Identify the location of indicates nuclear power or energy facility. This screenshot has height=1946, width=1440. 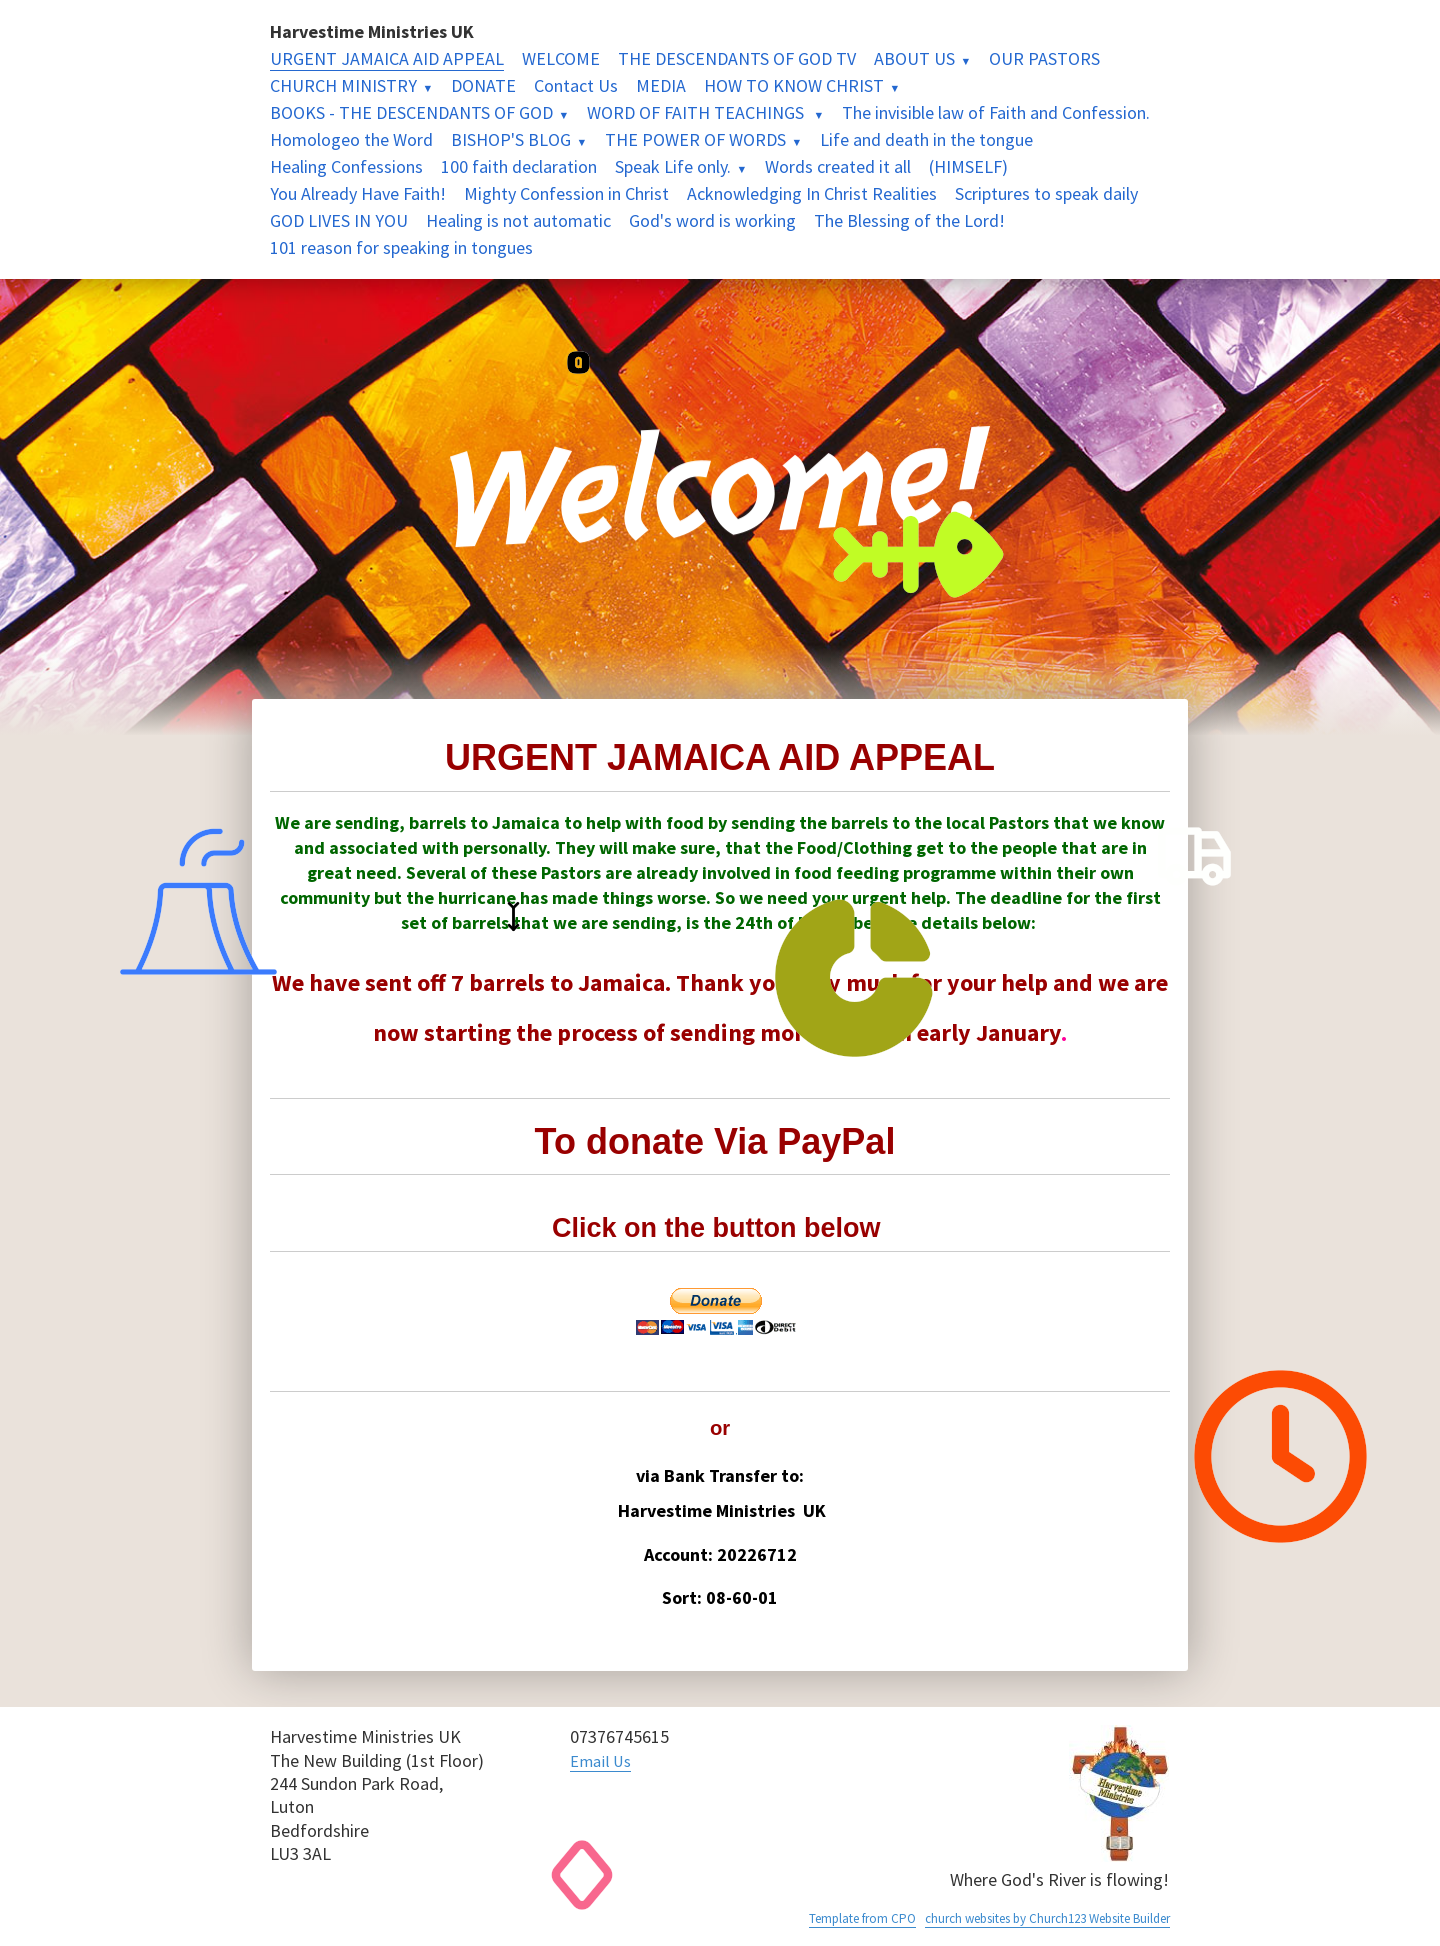
(198, 912).